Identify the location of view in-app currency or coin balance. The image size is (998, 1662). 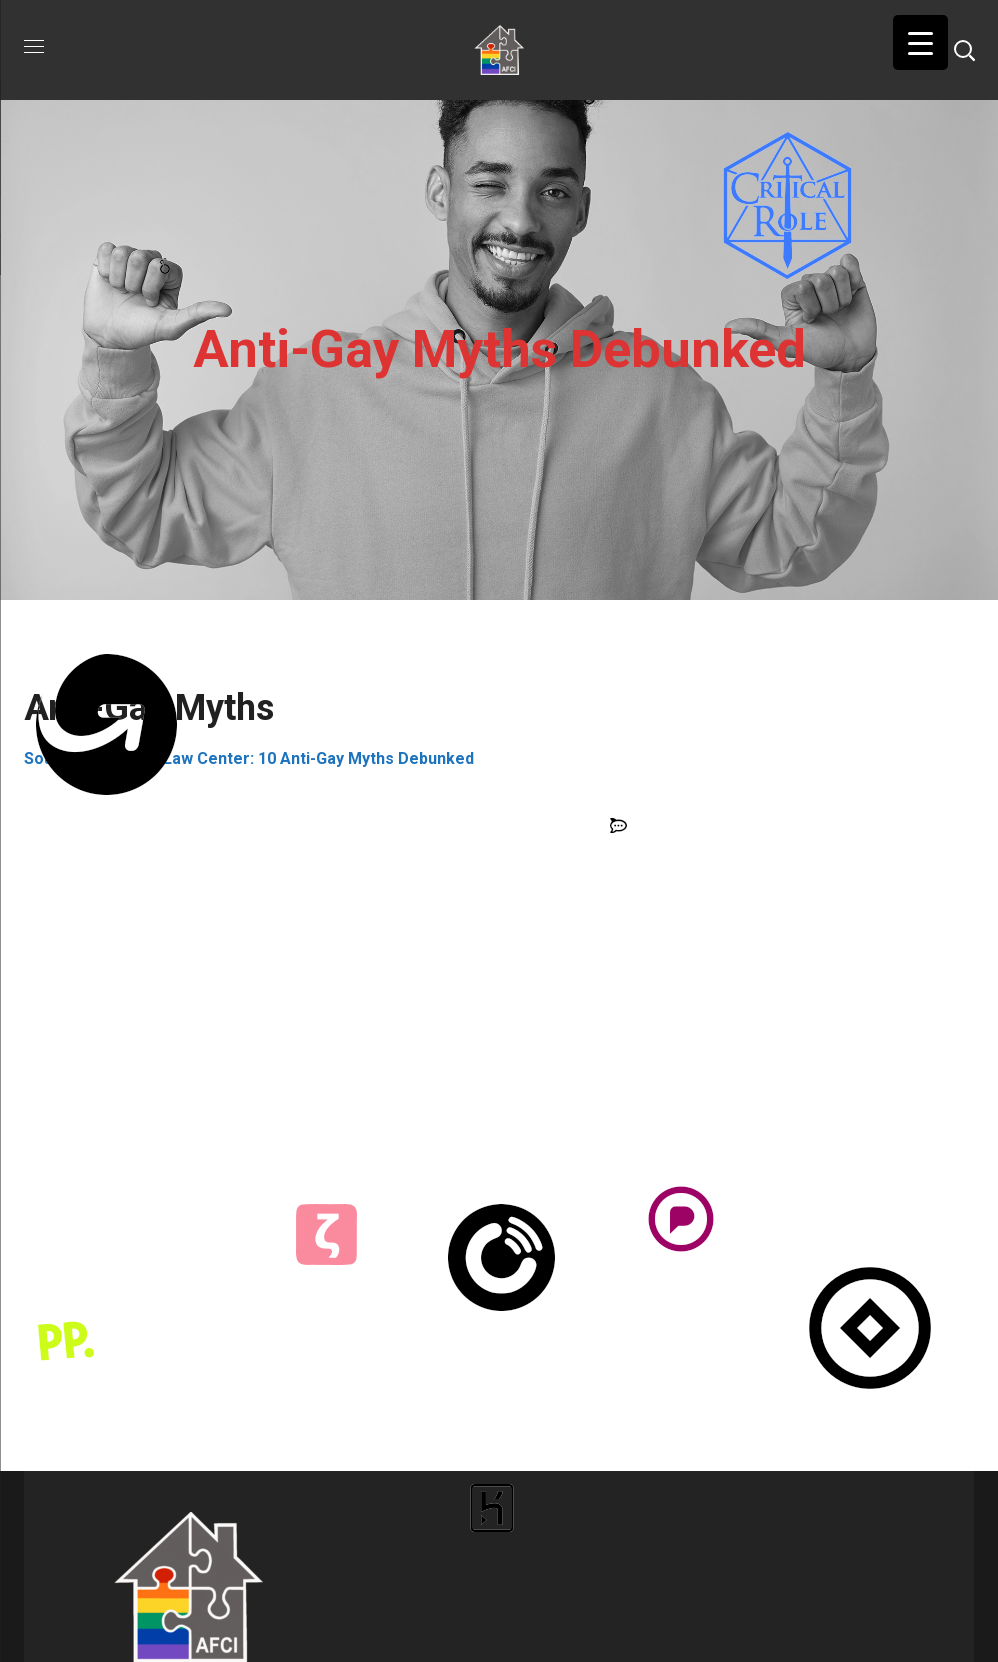
(870, 1328).